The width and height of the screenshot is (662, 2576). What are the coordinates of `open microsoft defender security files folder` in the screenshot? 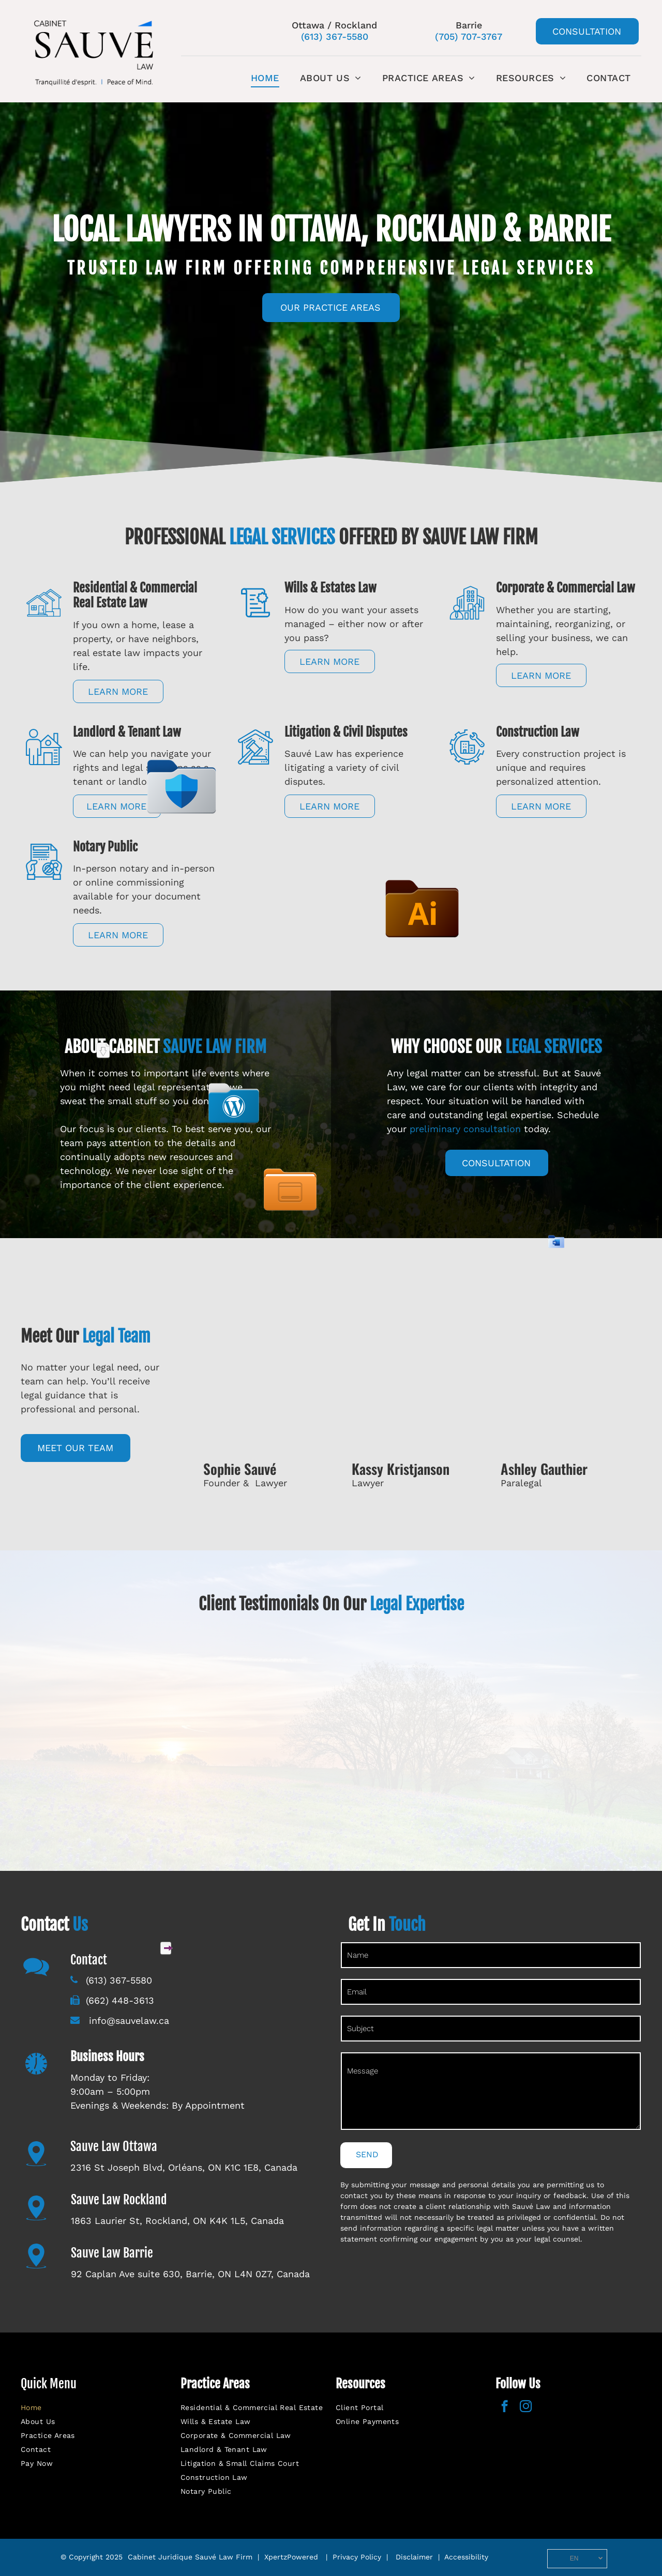 It's located at (181, 788).